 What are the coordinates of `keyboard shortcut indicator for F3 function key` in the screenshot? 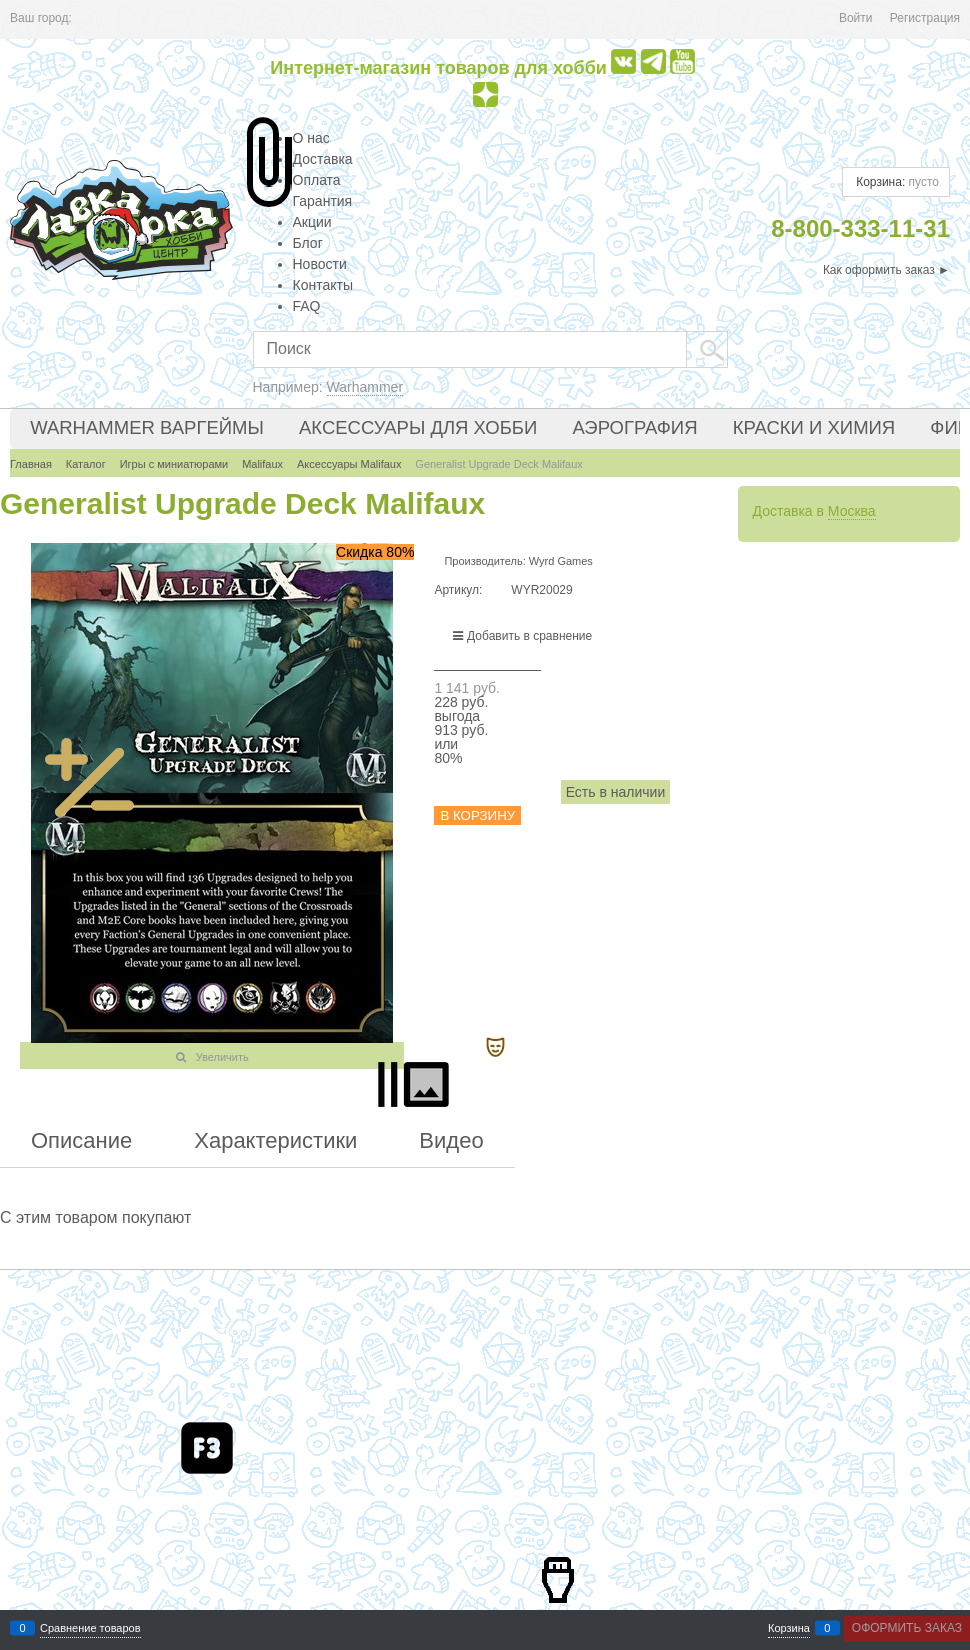 It's located at (207, 1448).